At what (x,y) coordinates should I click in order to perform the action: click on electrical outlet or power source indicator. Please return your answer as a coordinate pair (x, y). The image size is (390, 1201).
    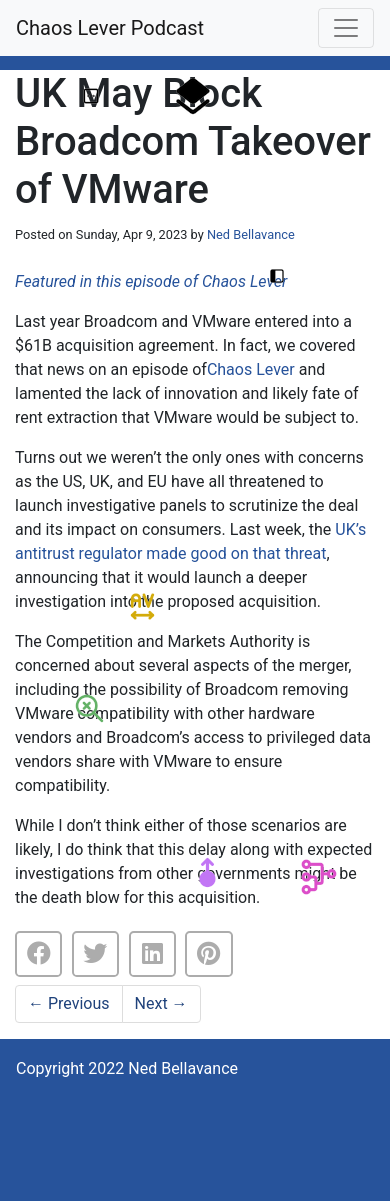
    Looking at the image, I should click on (91, 96).